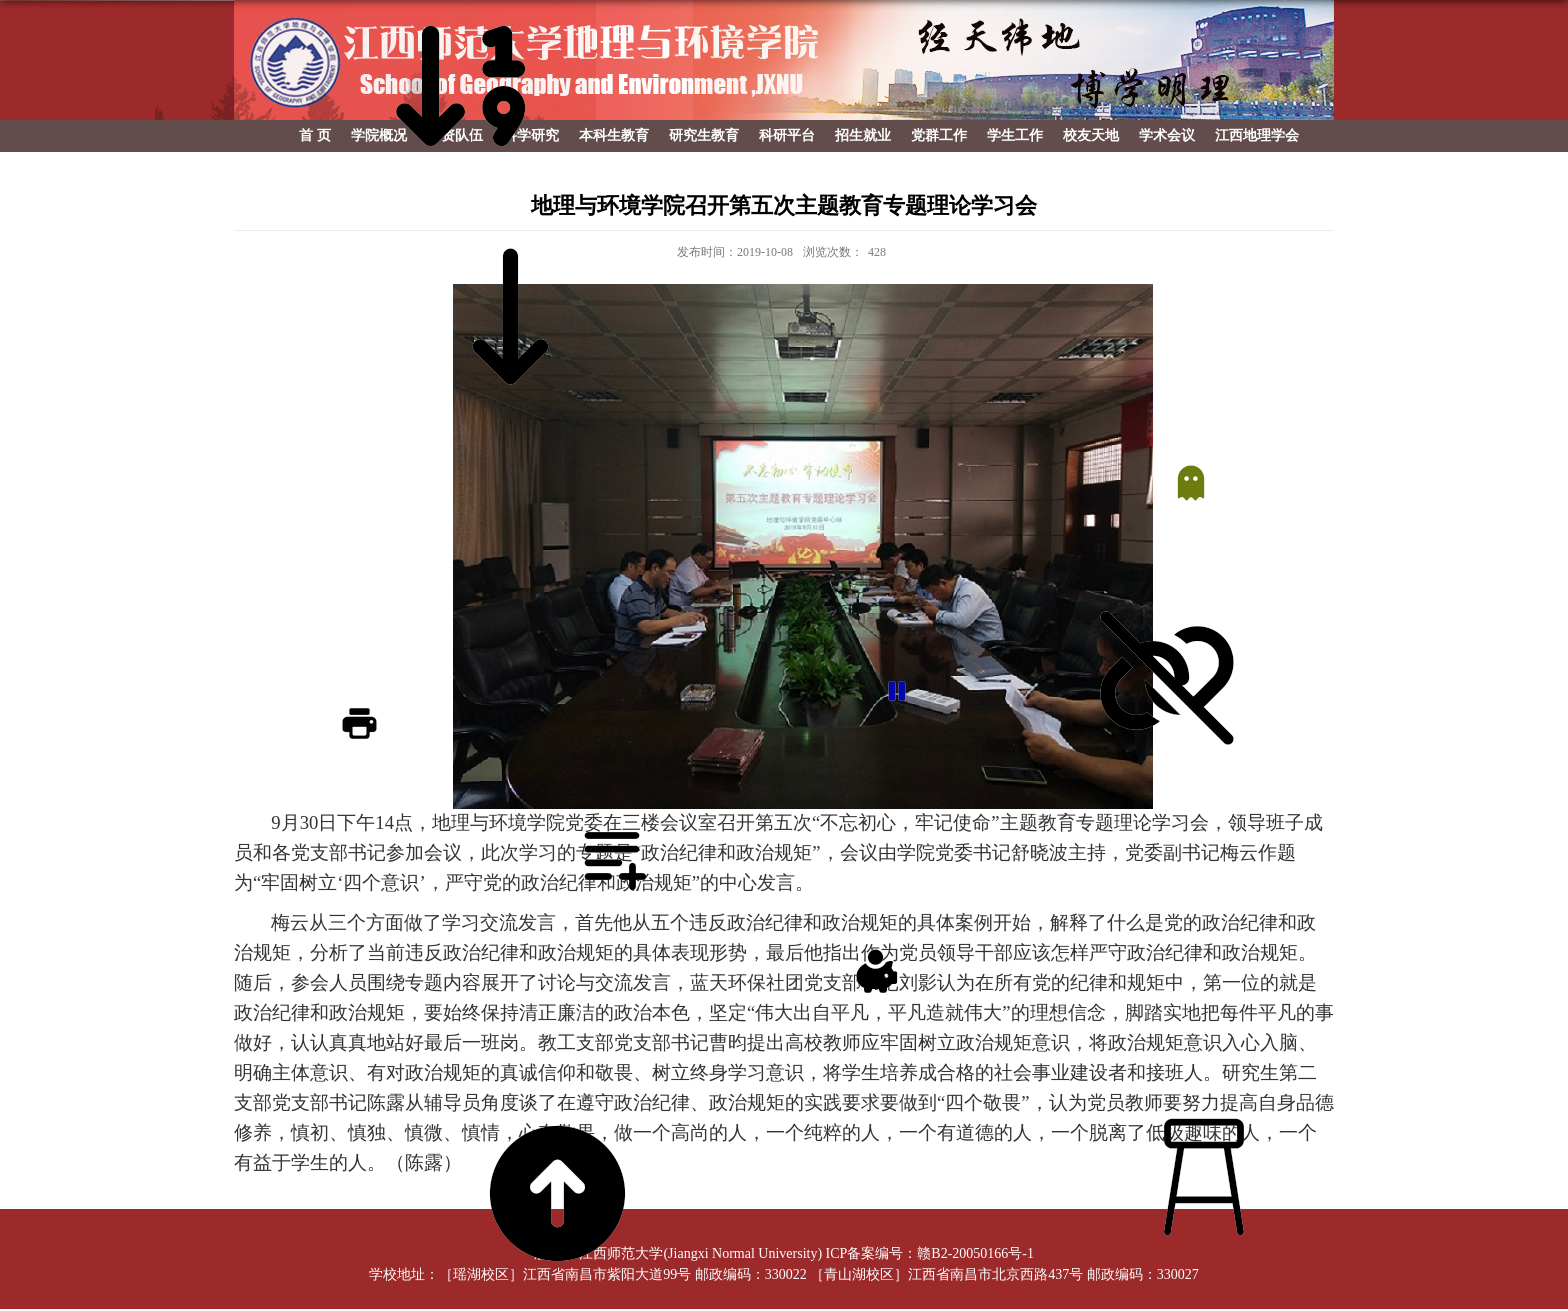 The width and height of the screenshot is (1568, 1311). What do you see at coordinates (465, 86) in the screenshot?
I see `sort numbers in ascending order` at bounding box center [465, 86].